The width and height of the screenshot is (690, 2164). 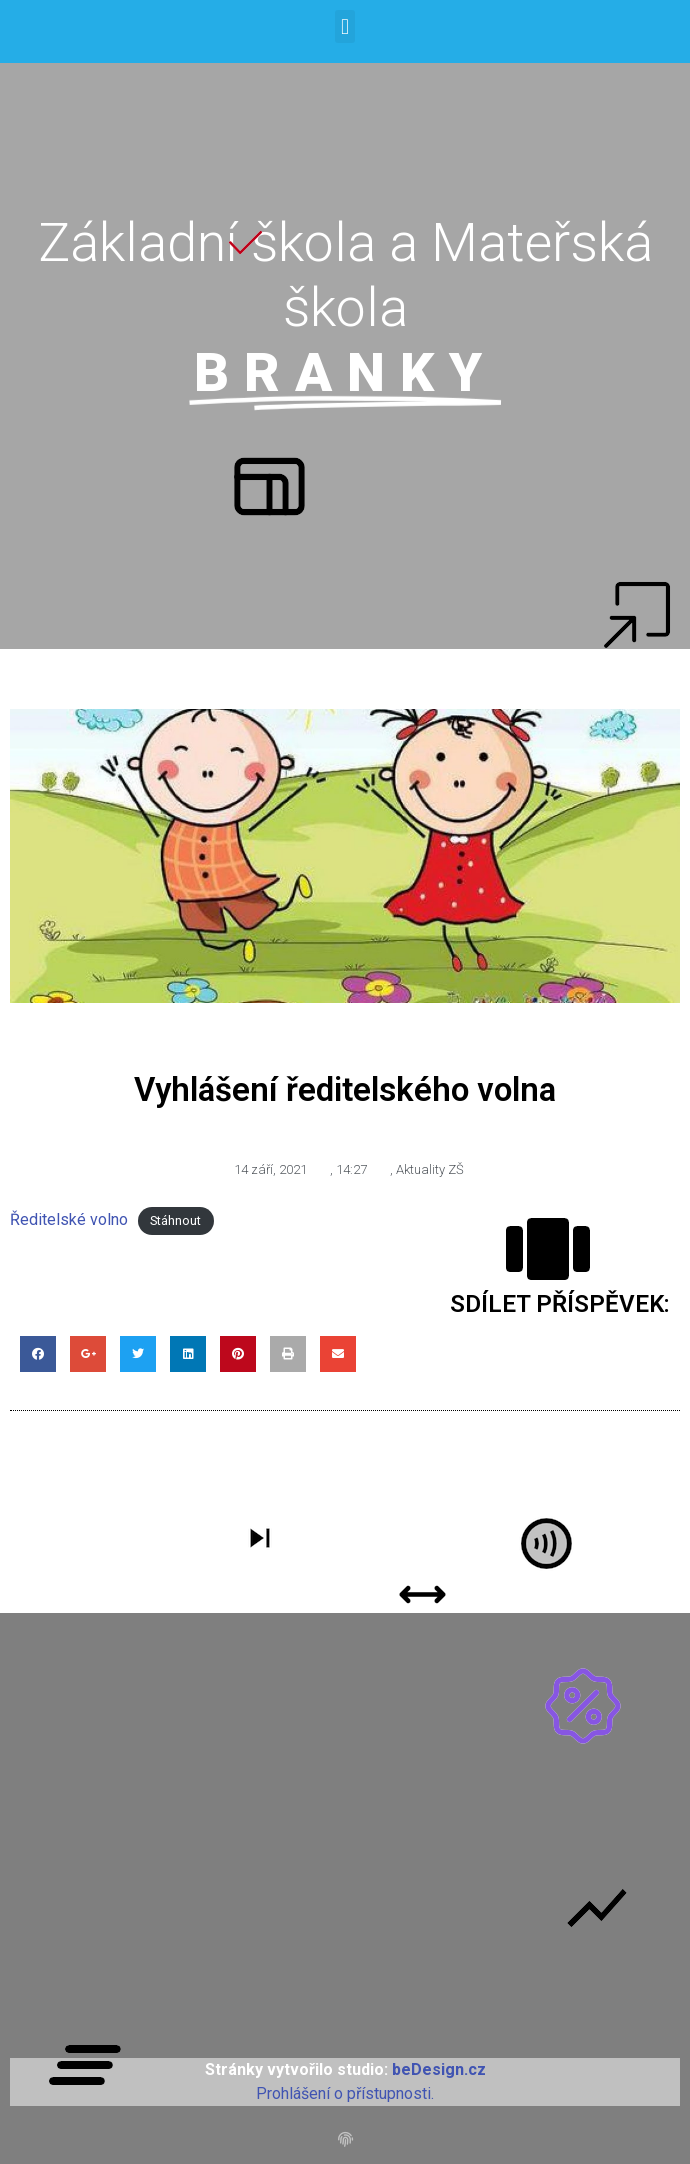 I want to click on clear all items from a list, so click(x=85, y=2065).